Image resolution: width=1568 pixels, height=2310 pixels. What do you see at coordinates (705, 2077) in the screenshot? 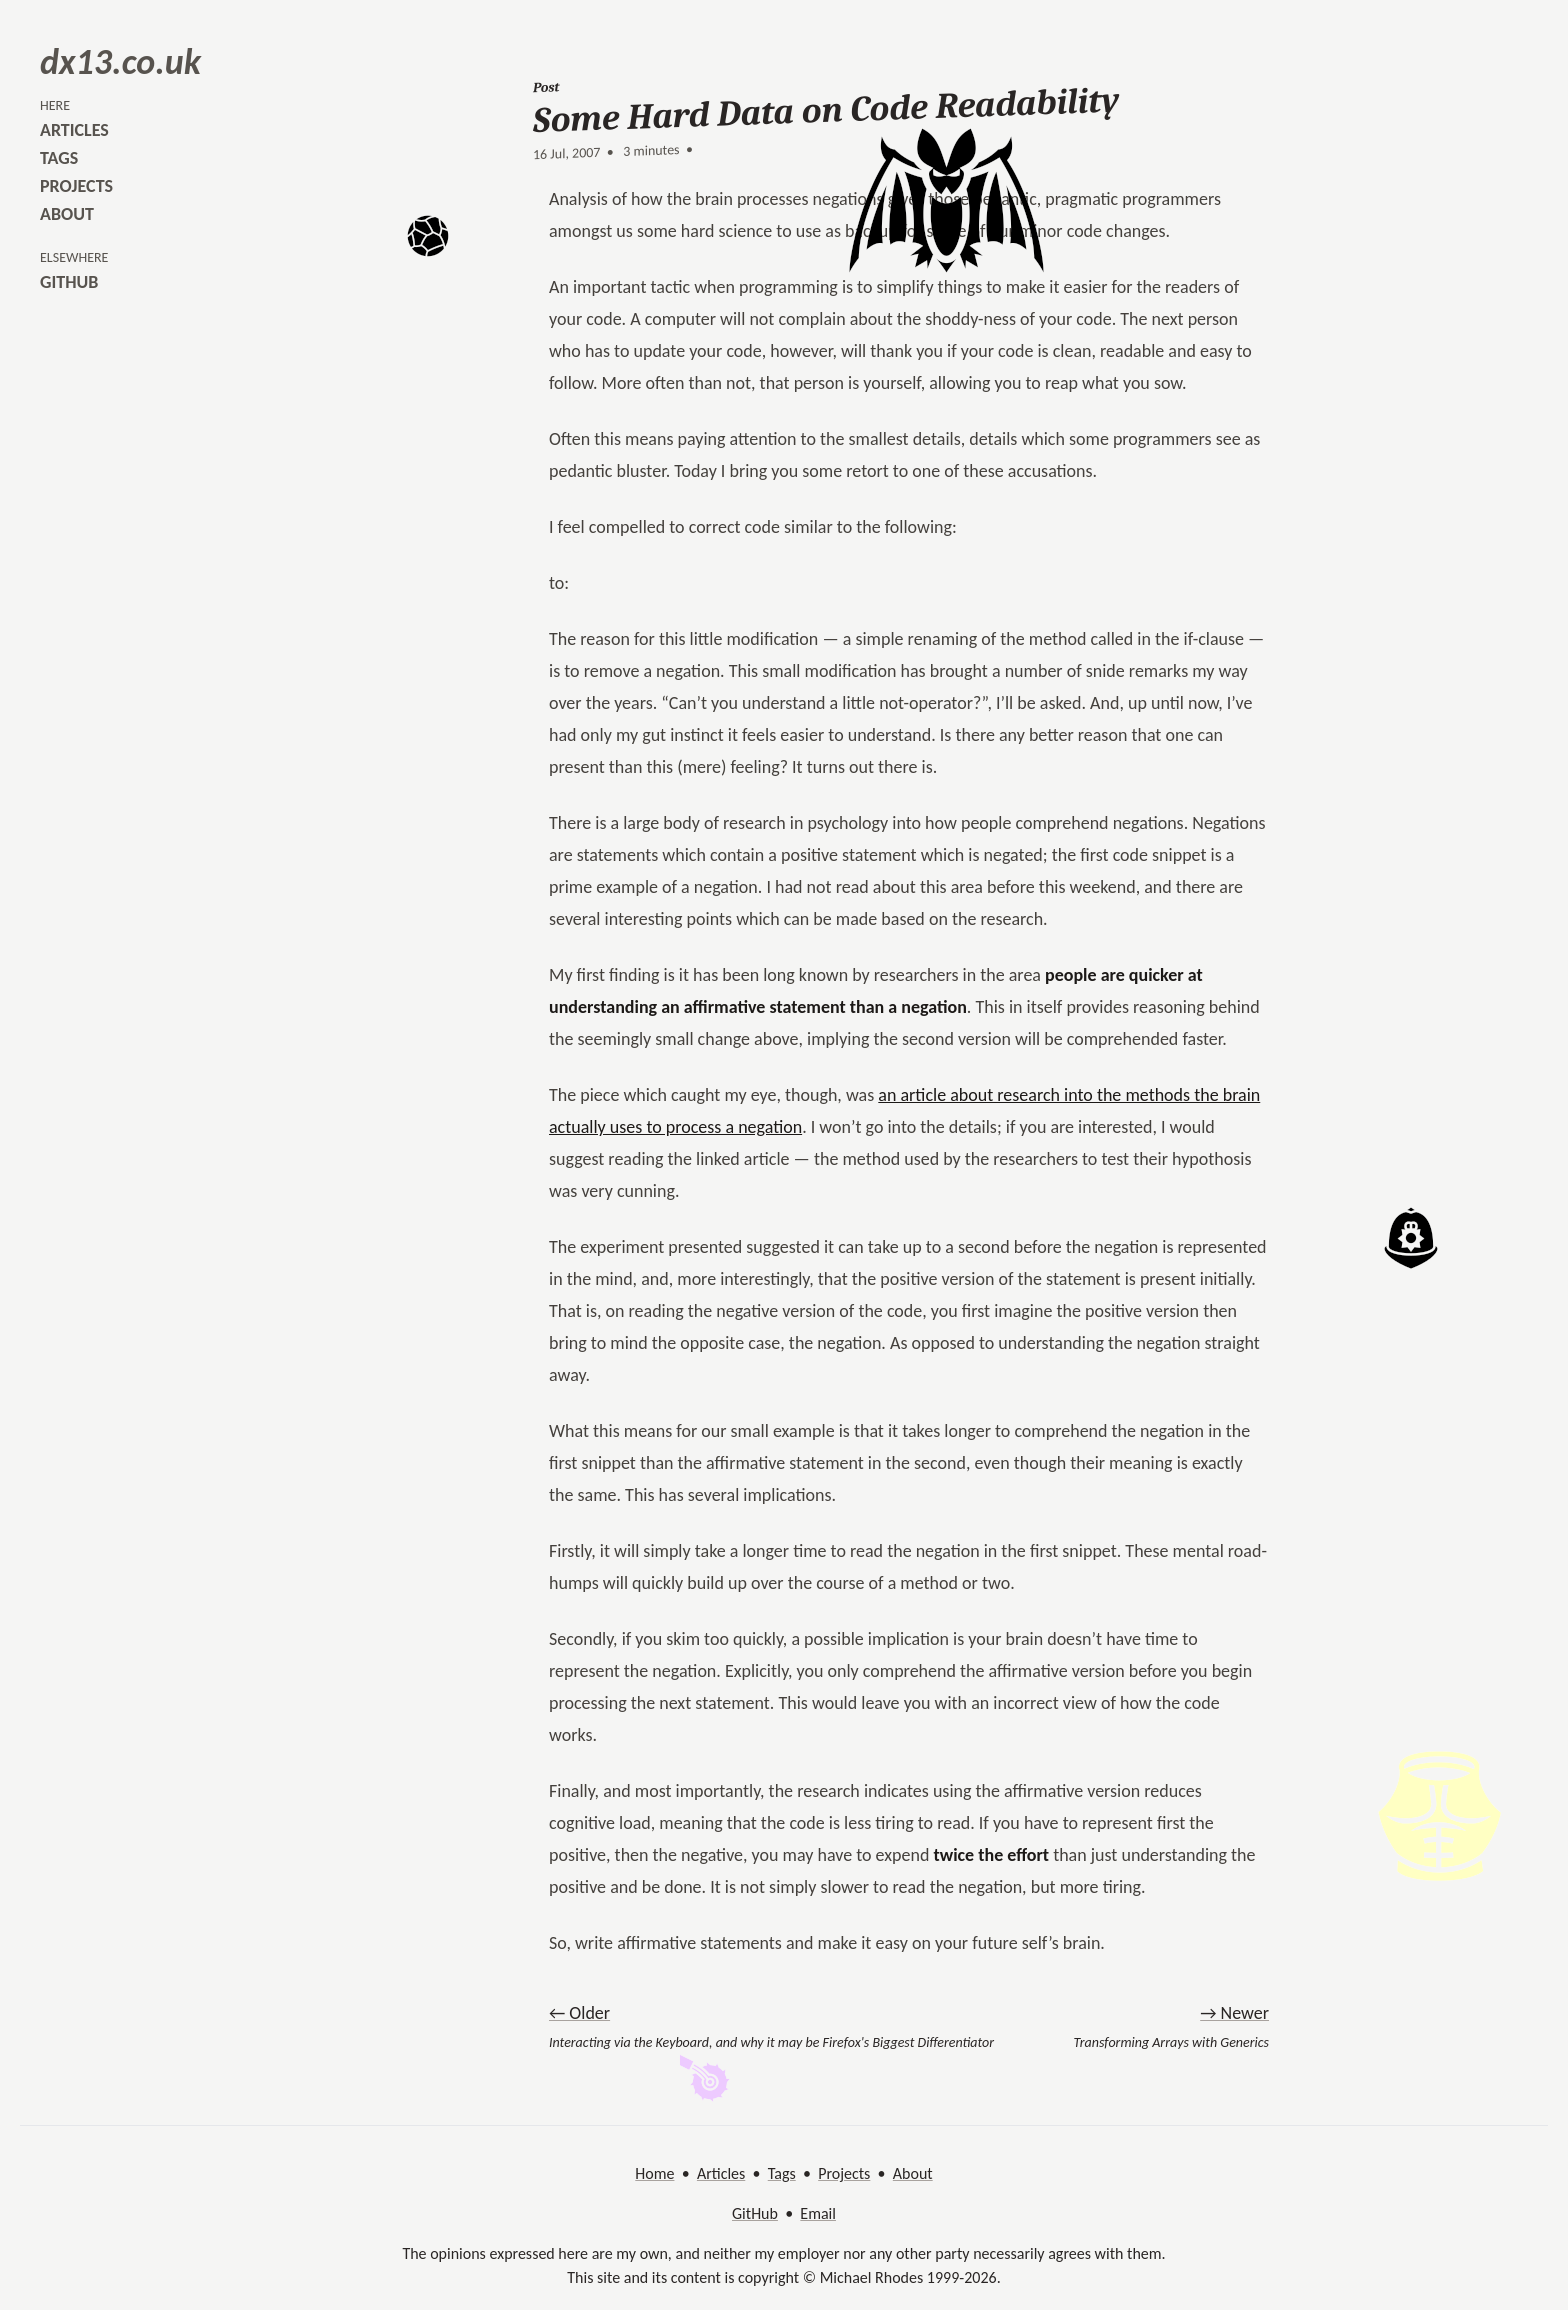
I see `cut or slice content into sections` at bounding box center [705, 2077].